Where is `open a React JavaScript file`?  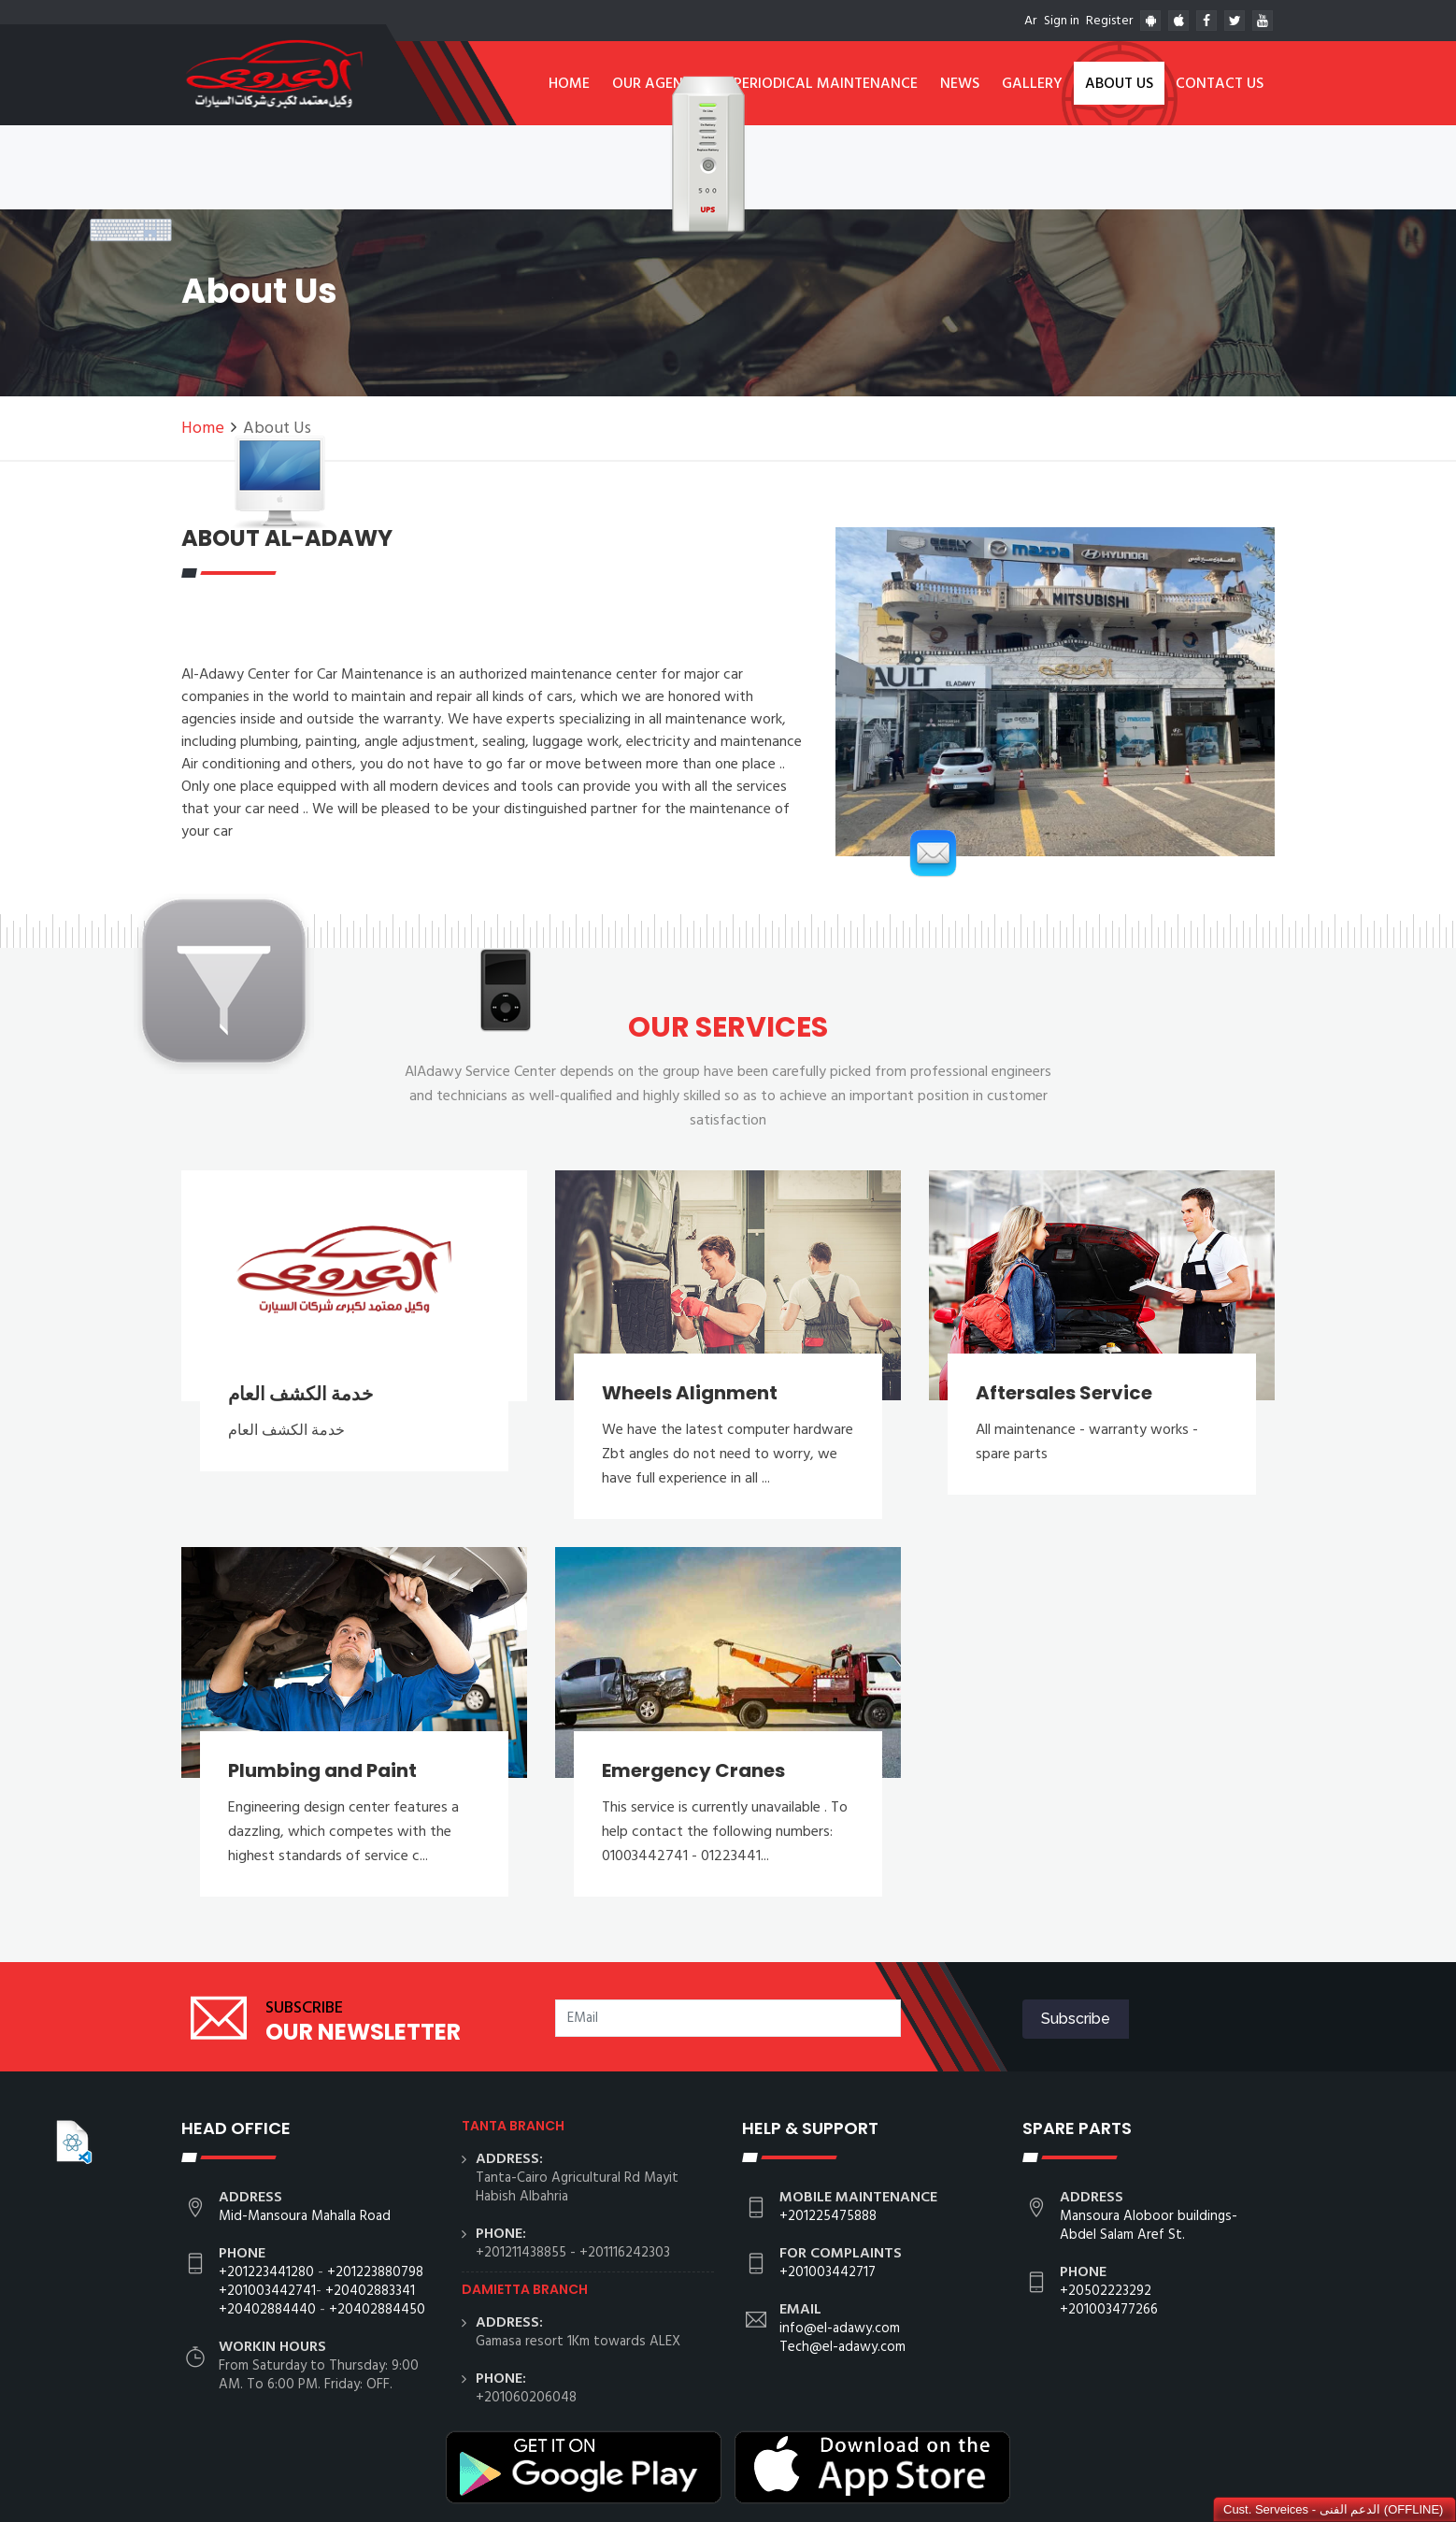 open a React JavaScript file is located at coordinates (72, 2142).